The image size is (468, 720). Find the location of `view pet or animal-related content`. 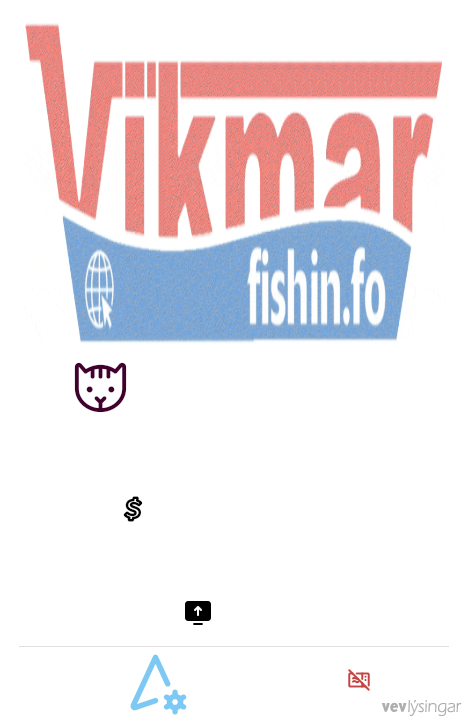

view pet or animal-related content is located at coordinates (100, 386).